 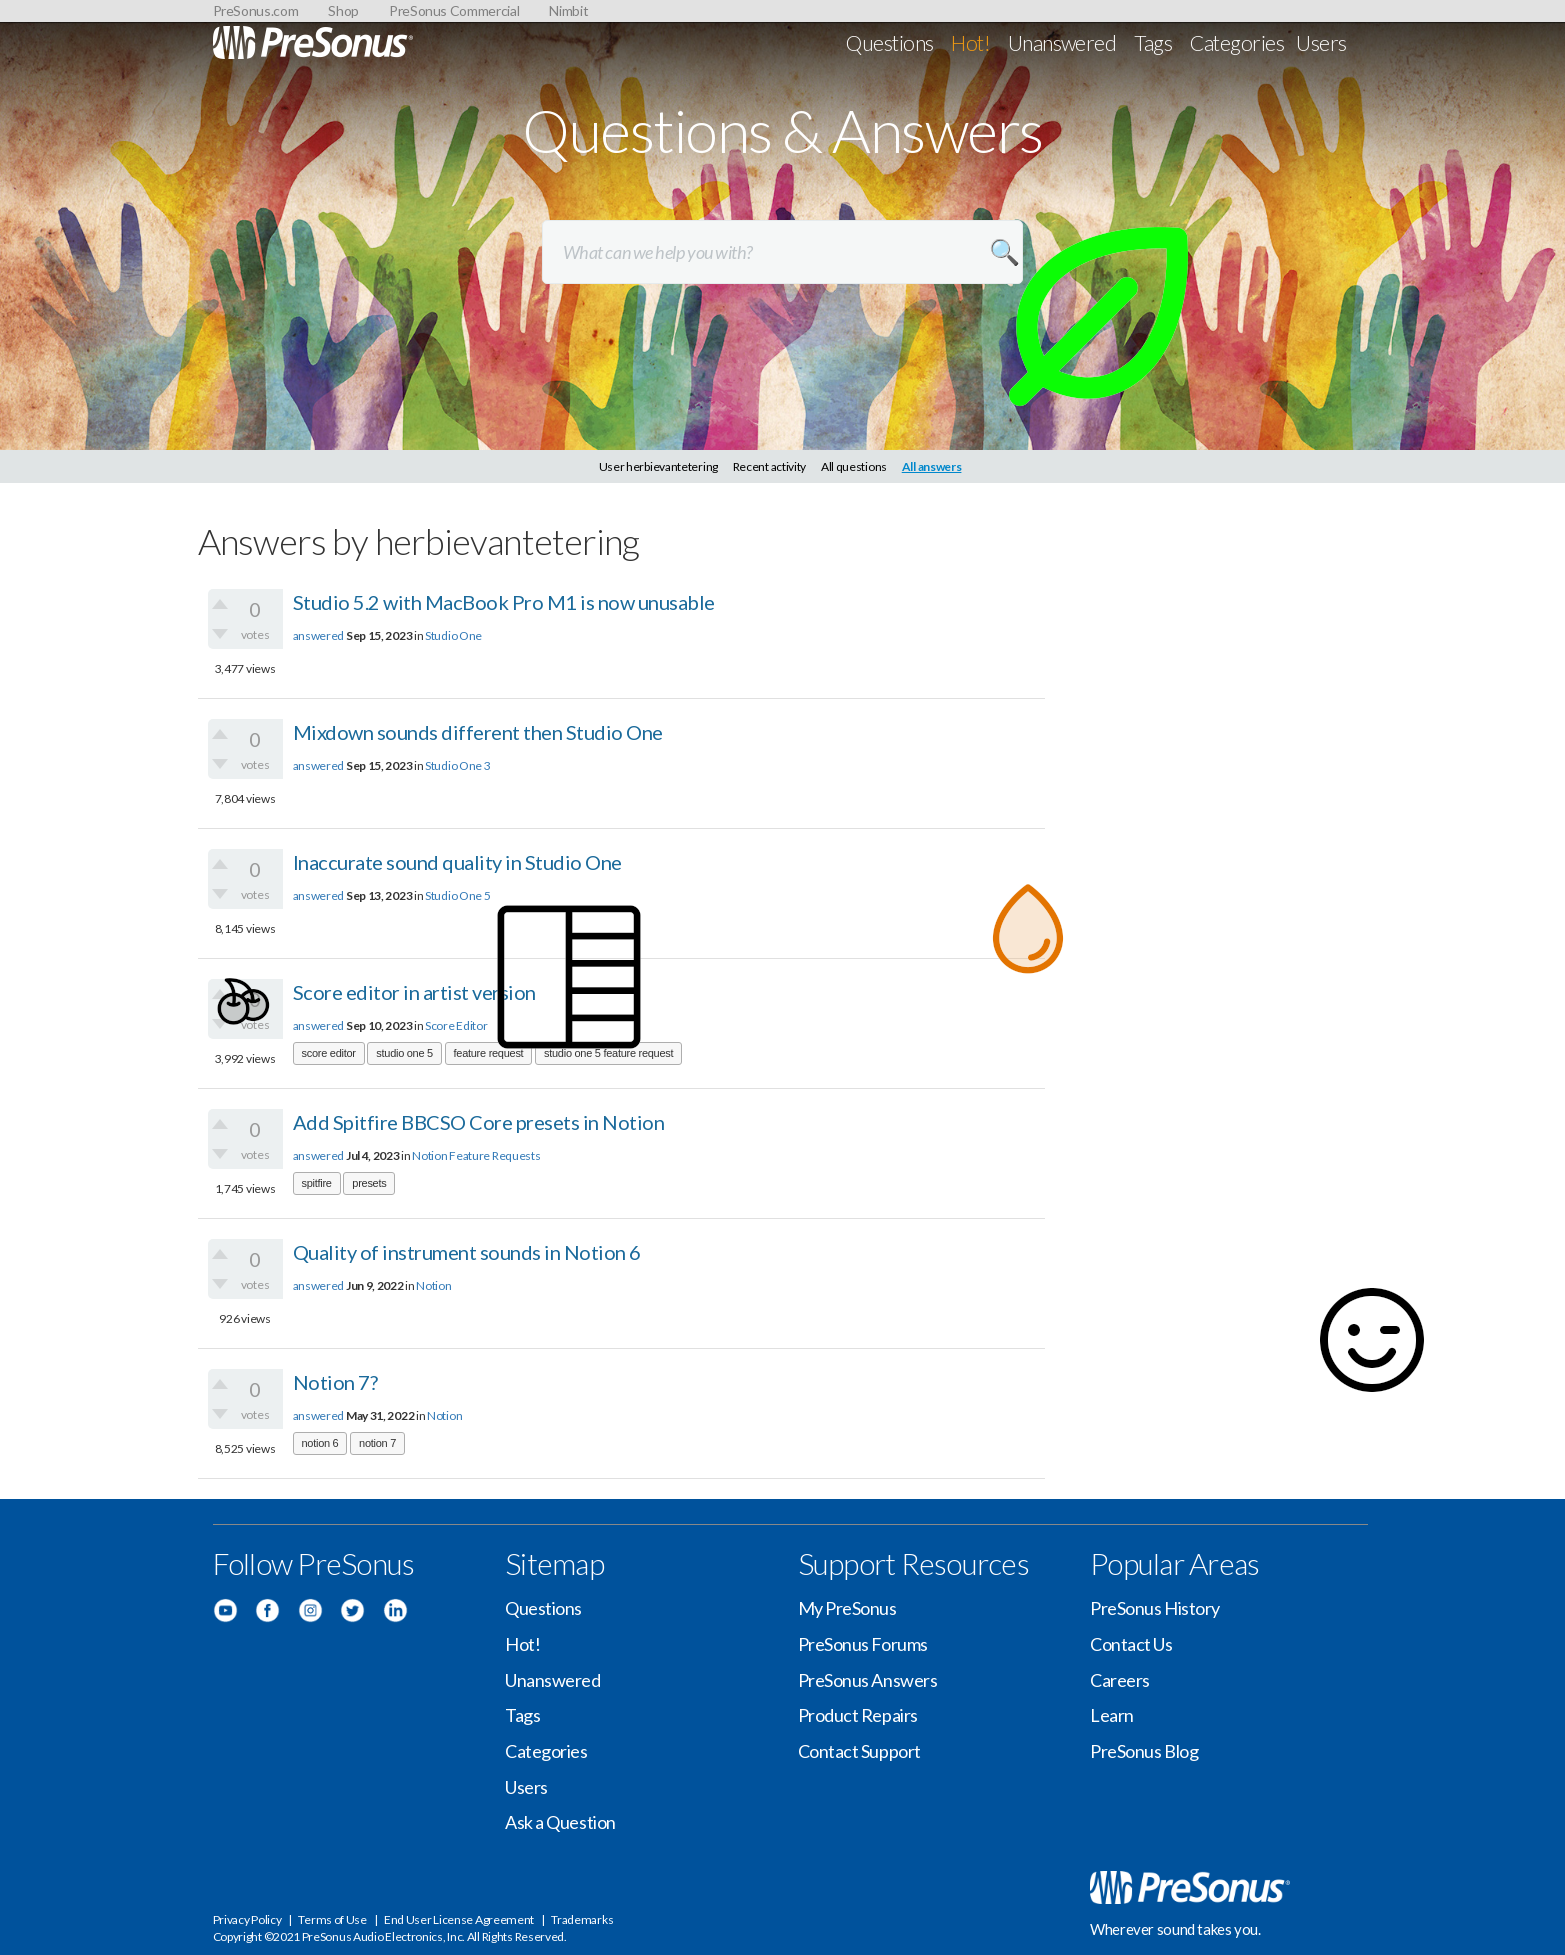 I want to click on adjust humidity or water settings, so click(x=1028, y=932).